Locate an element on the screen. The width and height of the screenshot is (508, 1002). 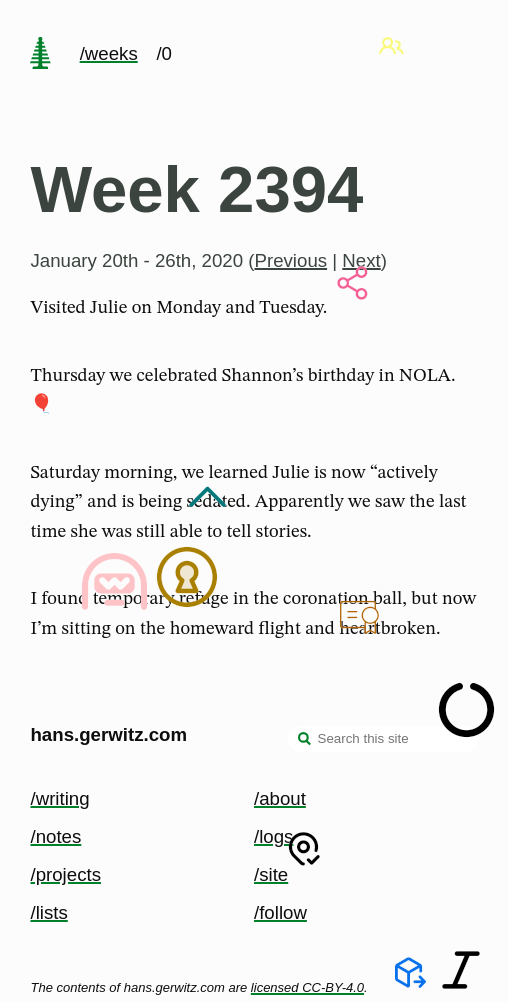
view team members or collaborators is located at coordinates (391, 46).